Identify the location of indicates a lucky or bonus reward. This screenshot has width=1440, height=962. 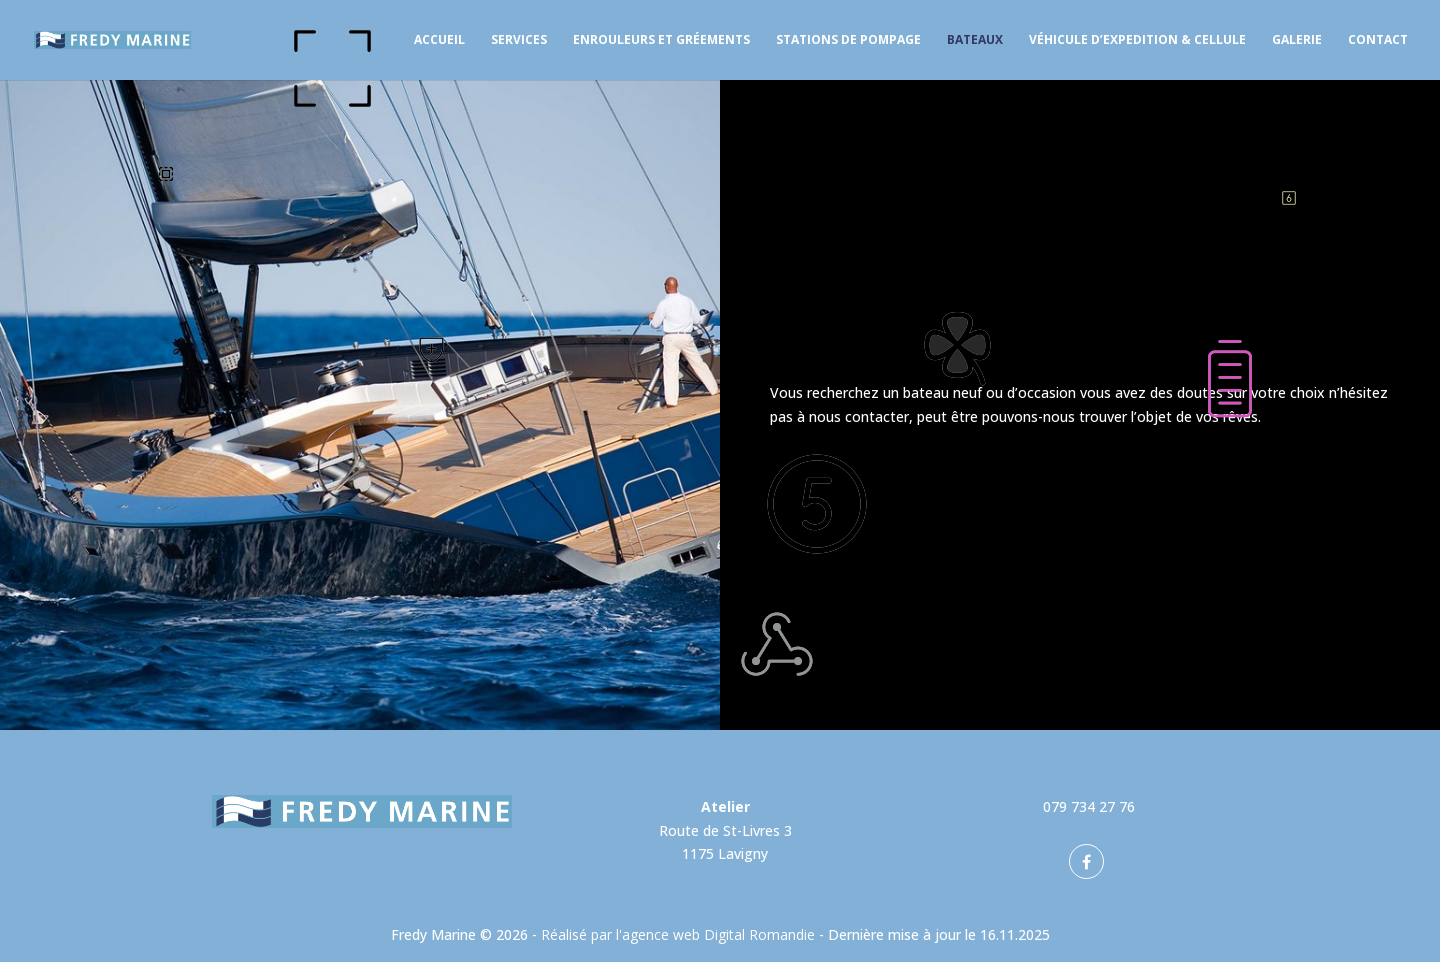
(957, 347).